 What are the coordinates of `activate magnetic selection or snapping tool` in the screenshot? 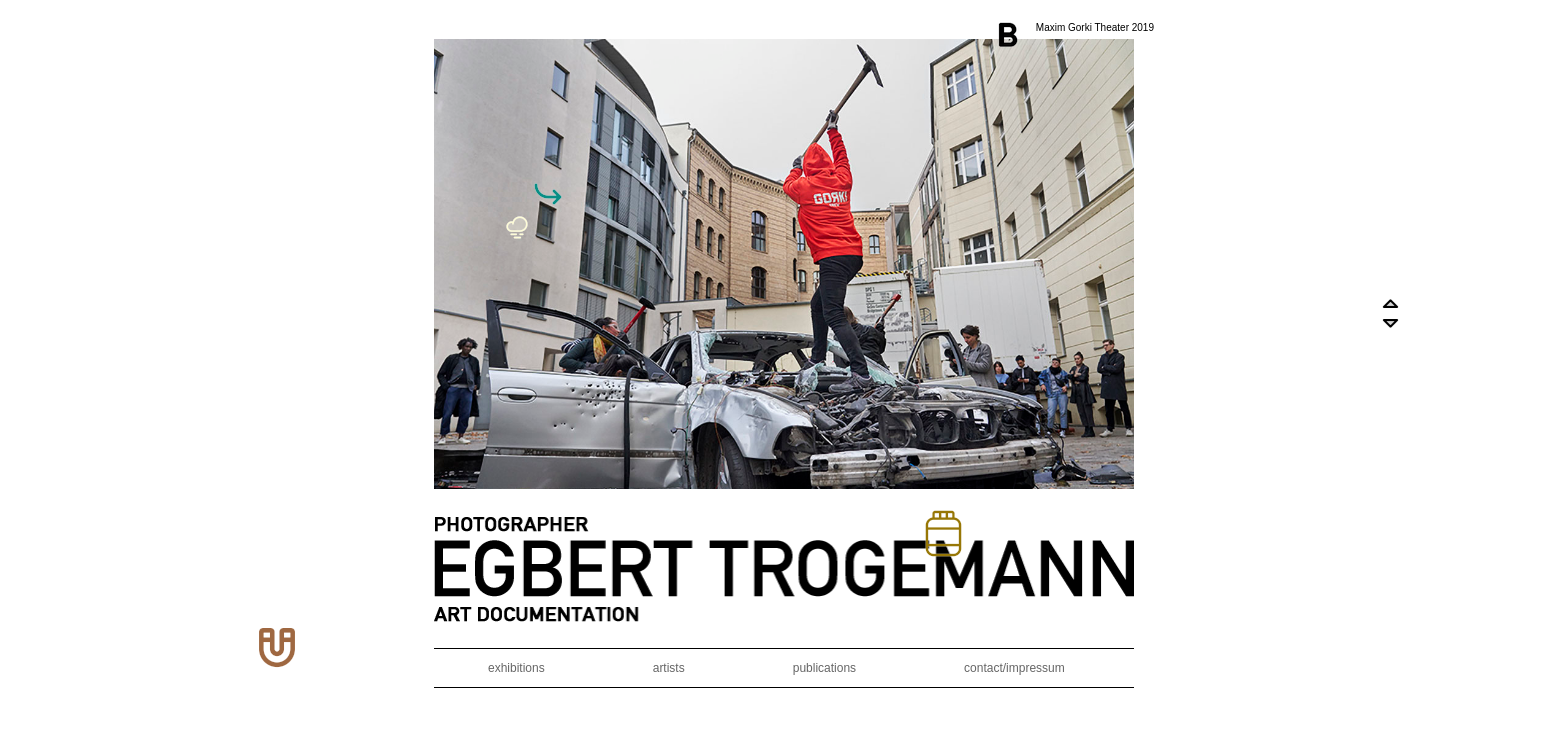 It's located at (277, 646).